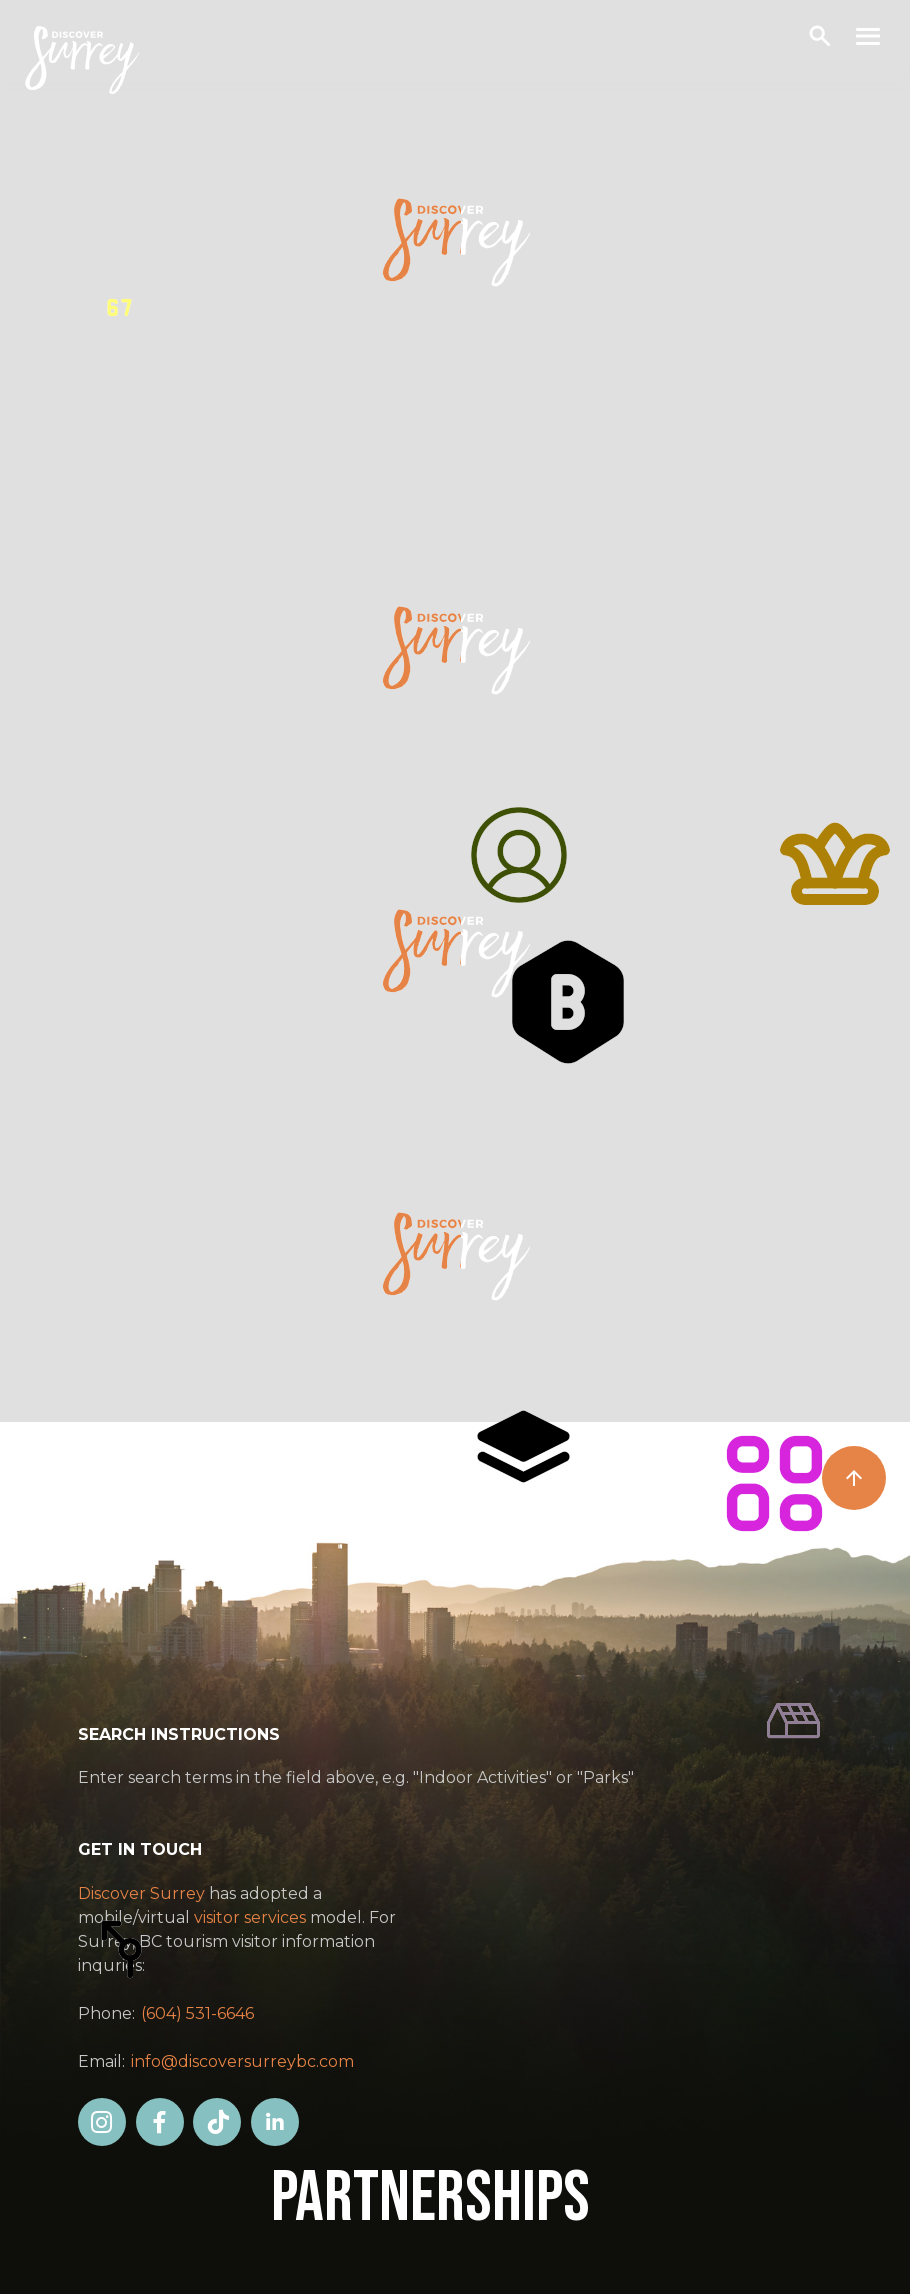 The height and width of the screenshot is (2294, 910). What do you see at coordinates (793, 1722) in the screenshot?
I see `view solar panel or renewable energy settings` at bounding box center [793, 1722].